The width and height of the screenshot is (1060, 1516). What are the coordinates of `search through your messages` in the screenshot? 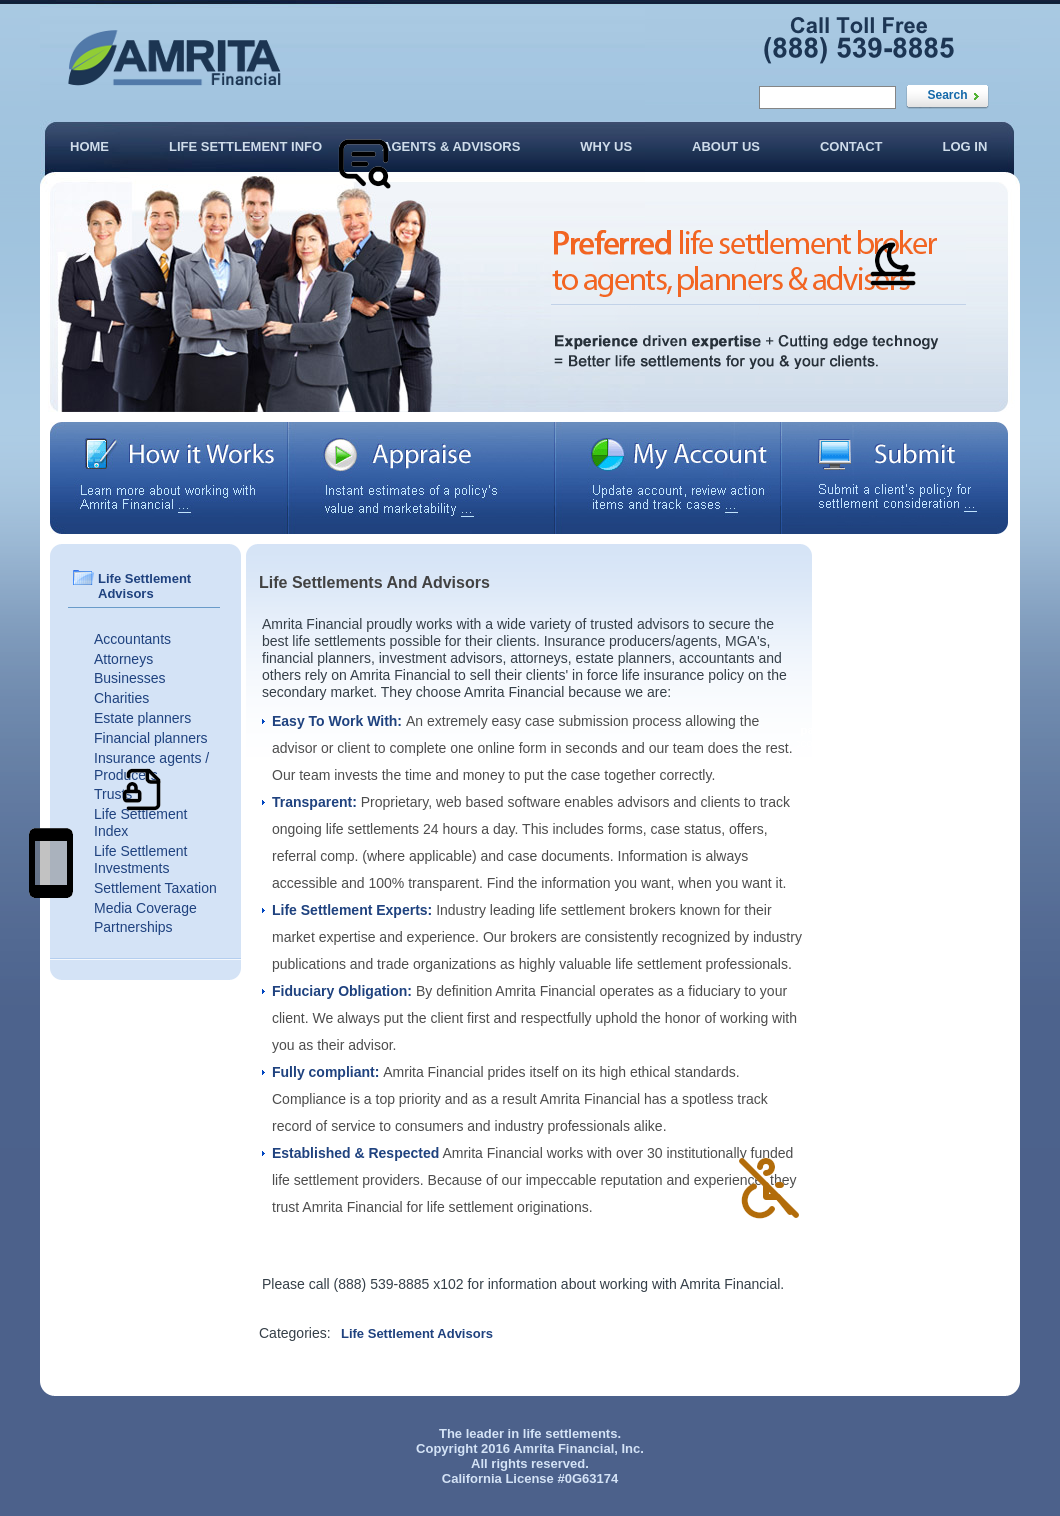 It's located at (363, 161).